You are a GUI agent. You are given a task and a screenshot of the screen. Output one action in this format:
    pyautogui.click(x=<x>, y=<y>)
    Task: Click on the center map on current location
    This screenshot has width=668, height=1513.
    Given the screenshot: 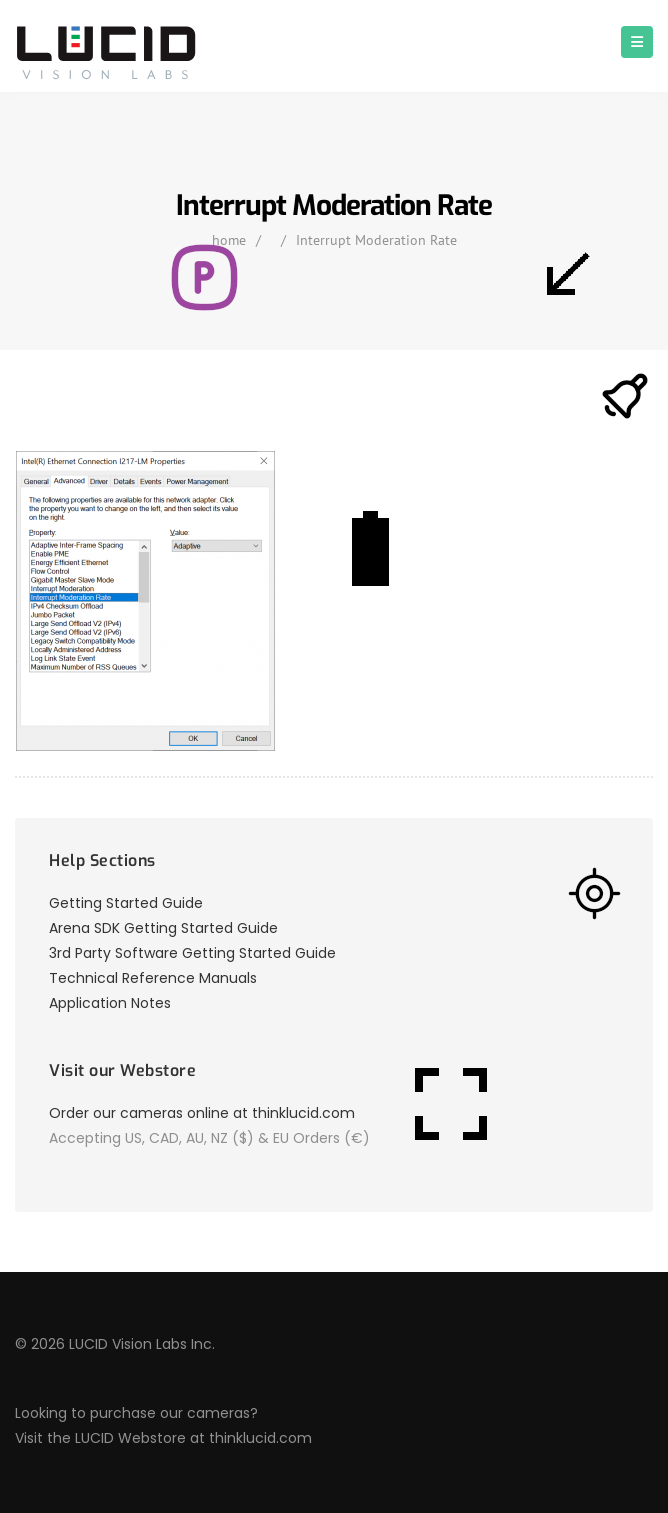 What is the action you would take?
    pyautogui.click(x=594, y=893)
    